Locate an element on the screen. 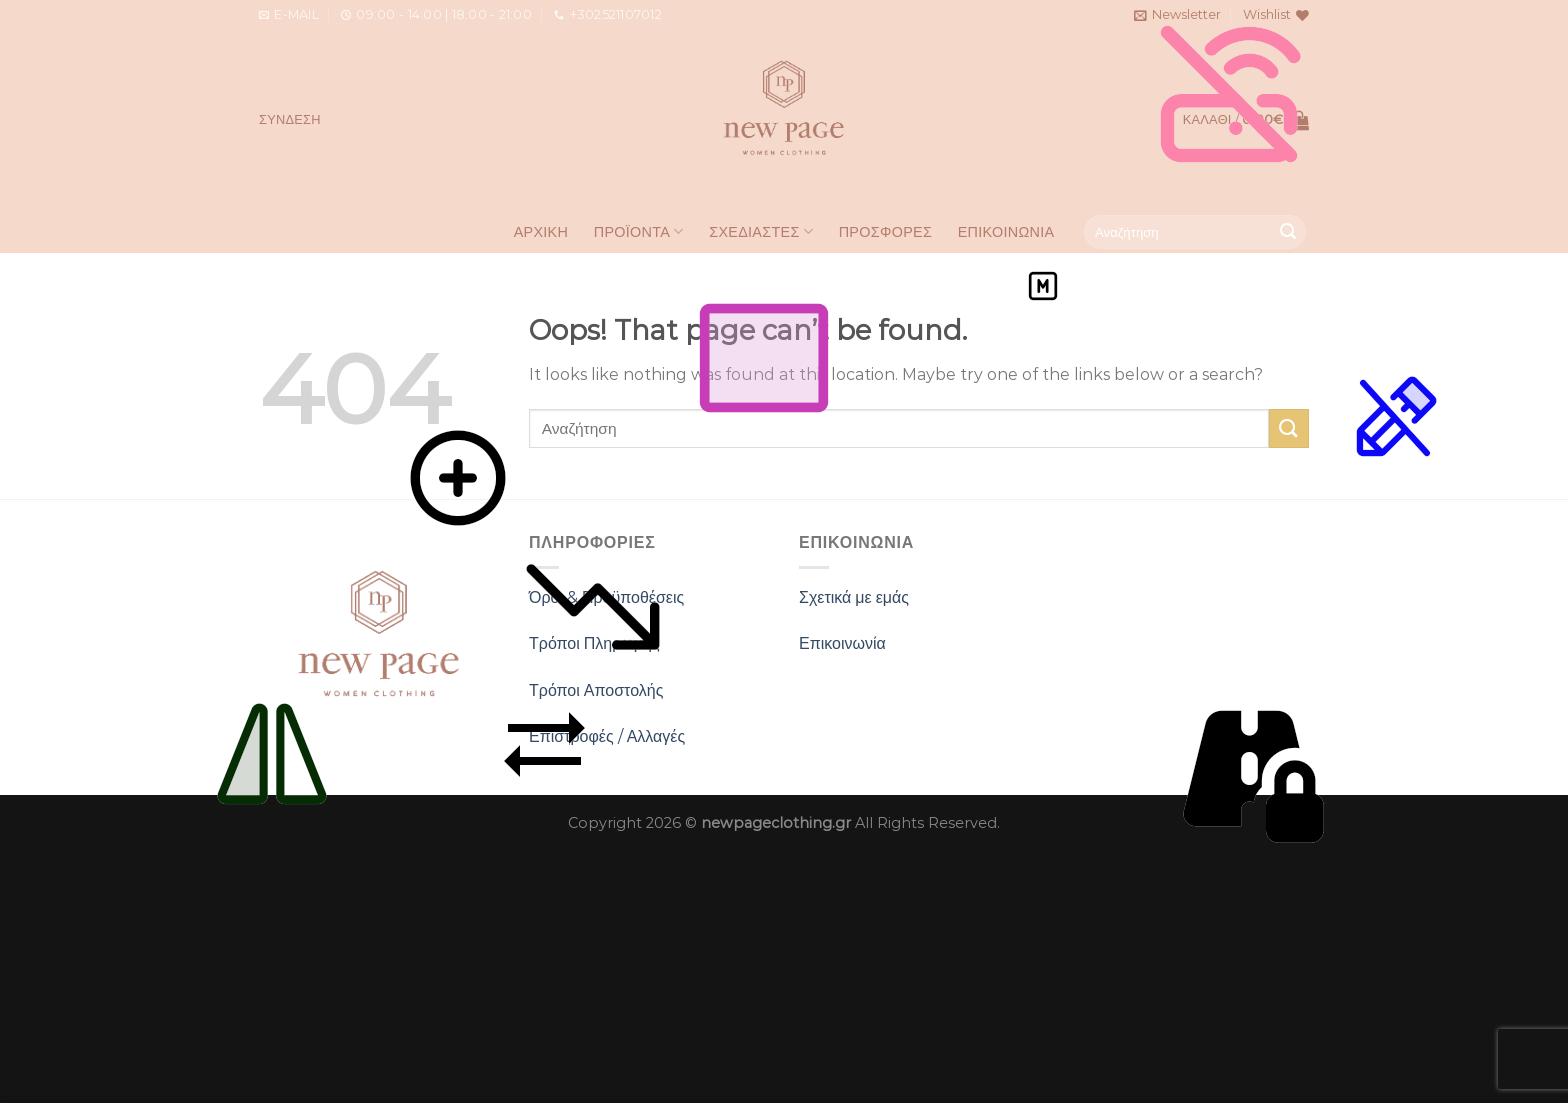  select medium size option is located at coordinates (1043, 286).